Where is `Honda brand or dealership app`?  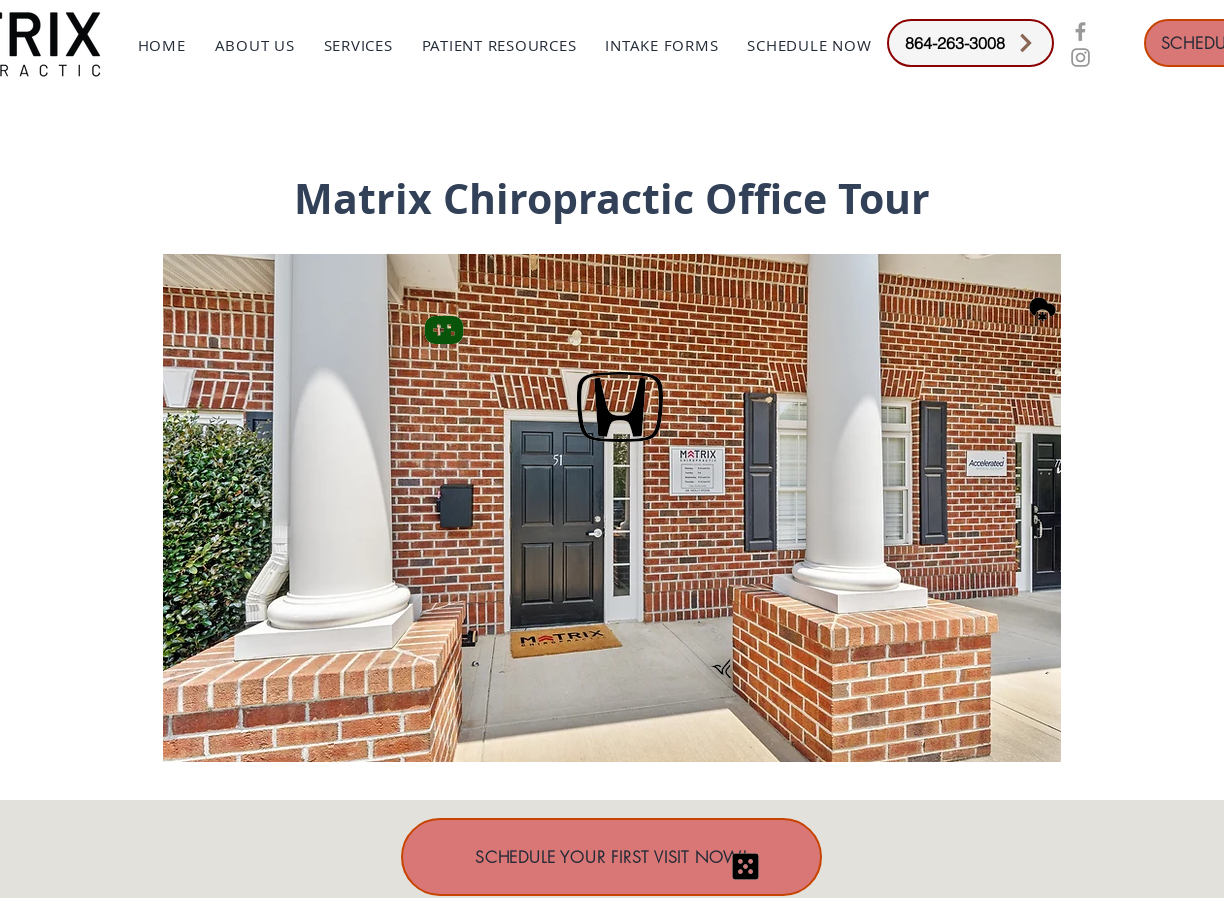
Honda brand or dealership app is located at coordinates (620, 407).